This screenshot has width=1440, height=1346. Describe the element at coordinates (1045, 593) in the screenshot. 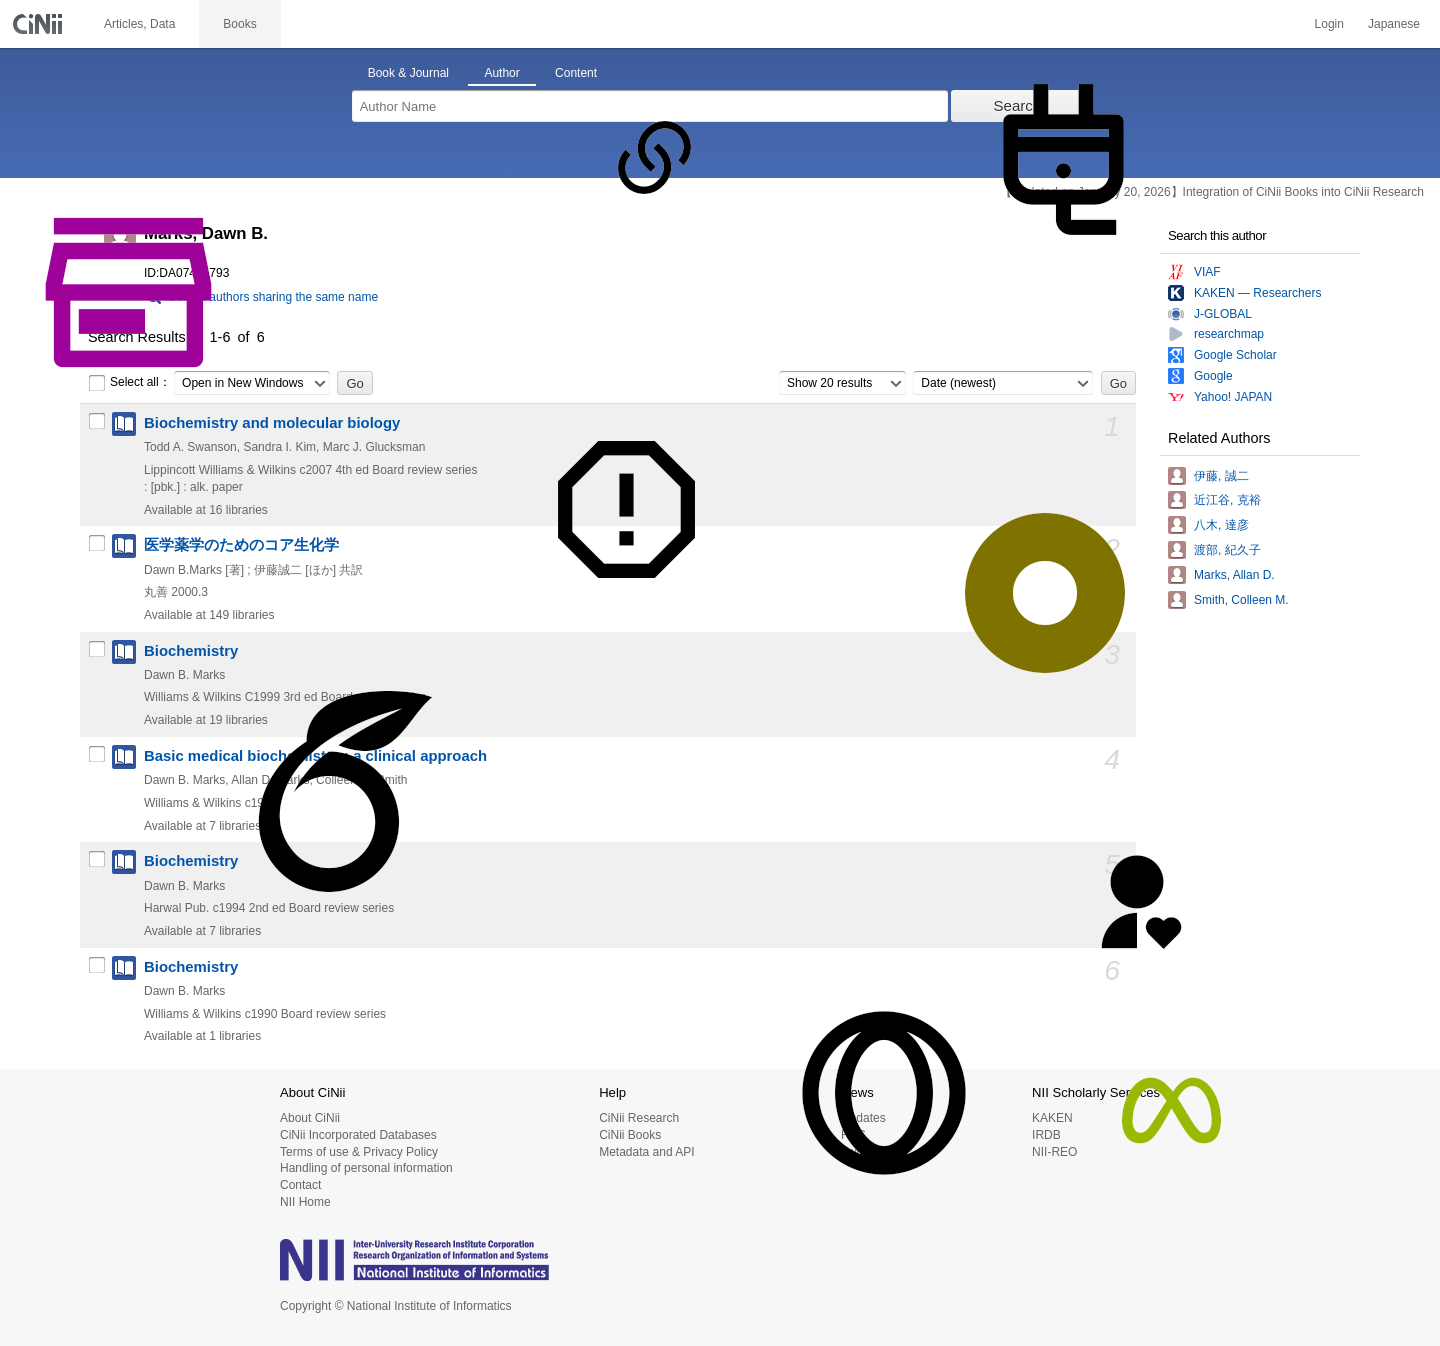

I see `a selected radio button option` at that location.